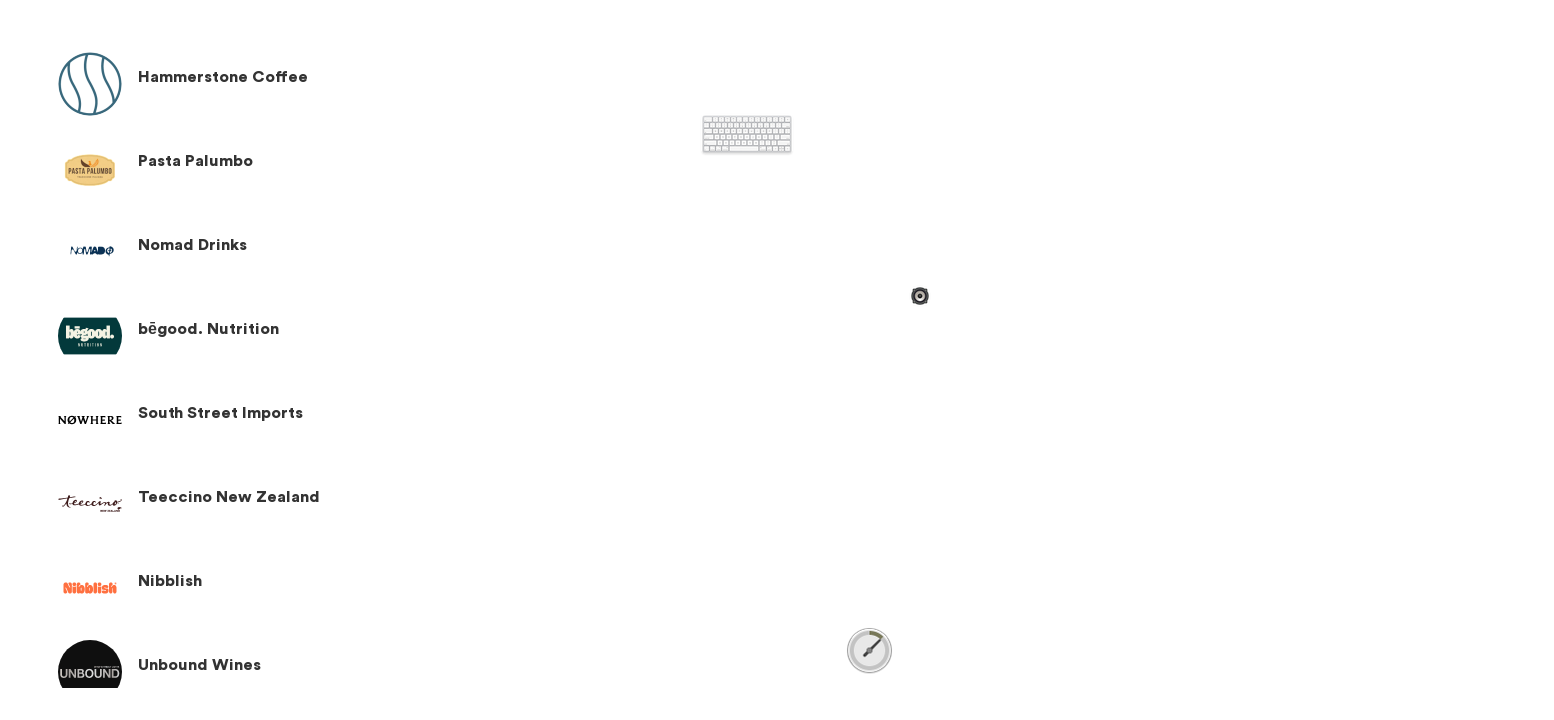 The width and height of the screenshot is (1554, 720). I want to click on connect a bluetooth keyboard, so click(747, 134).